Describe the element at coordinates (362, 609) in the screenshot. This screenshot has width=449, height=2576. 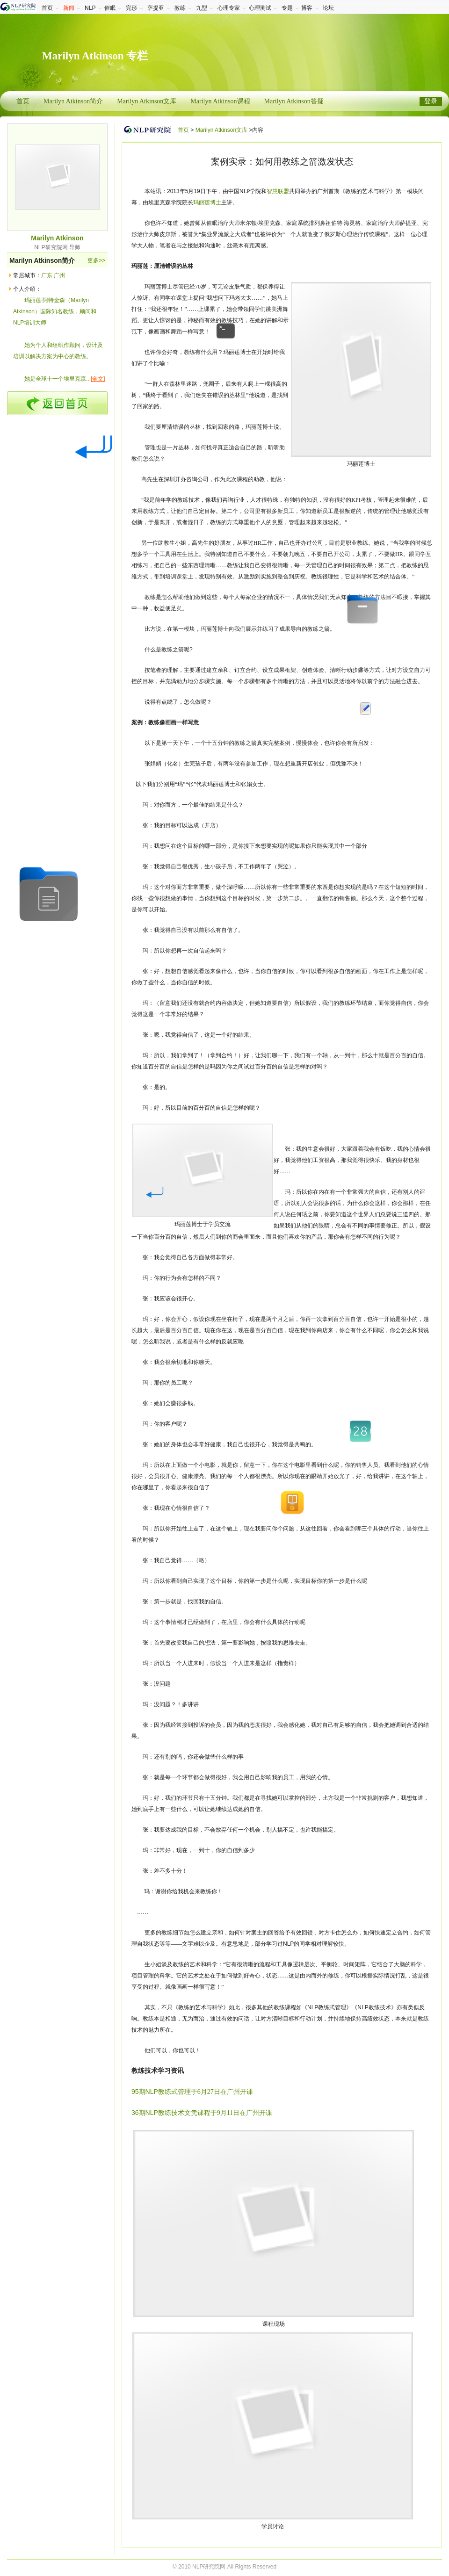
I see `open the file manager application` at that location.